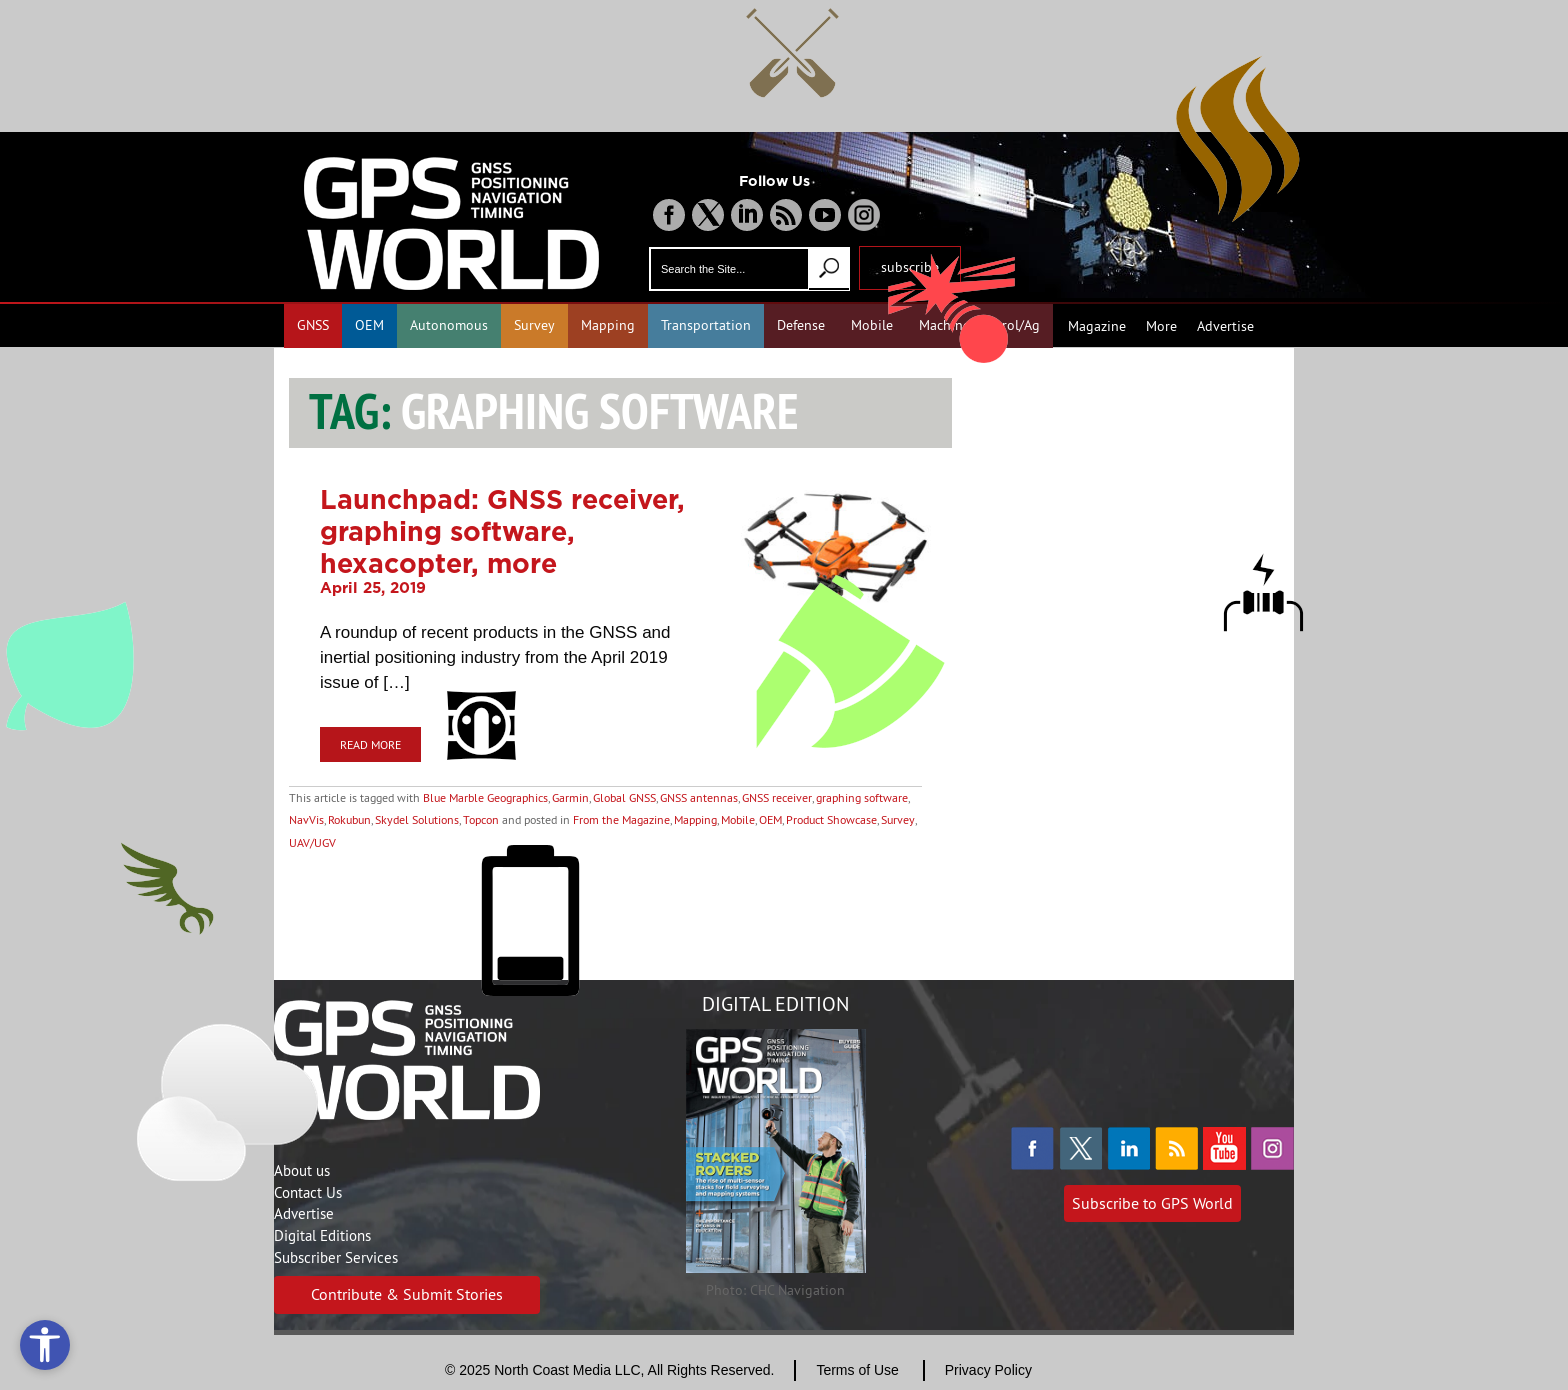 The image size is (1568, 1390). Describe the element at coordinates (167, 889) in the screenshot. I see `speed boost or agility power-up` at that location.